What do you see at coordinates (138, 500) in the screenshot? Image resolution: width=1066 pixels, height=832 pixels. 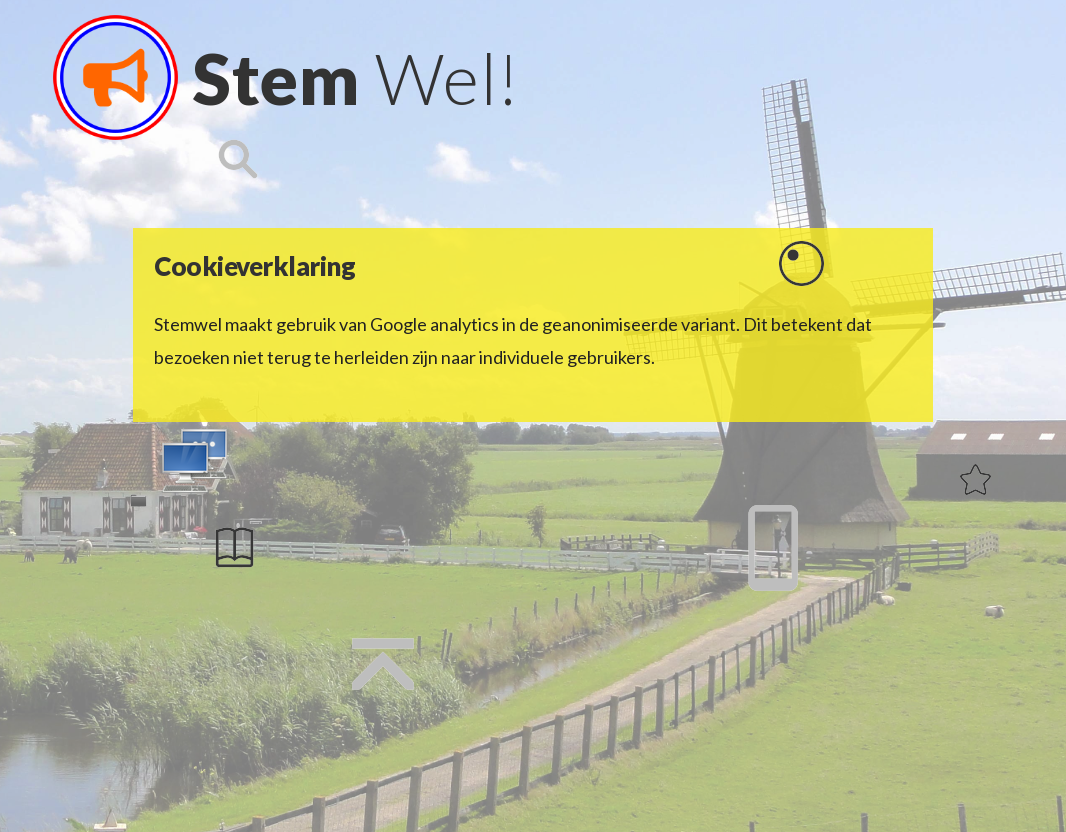 I see `open folder to view contents` at bounding box center [138, 500].